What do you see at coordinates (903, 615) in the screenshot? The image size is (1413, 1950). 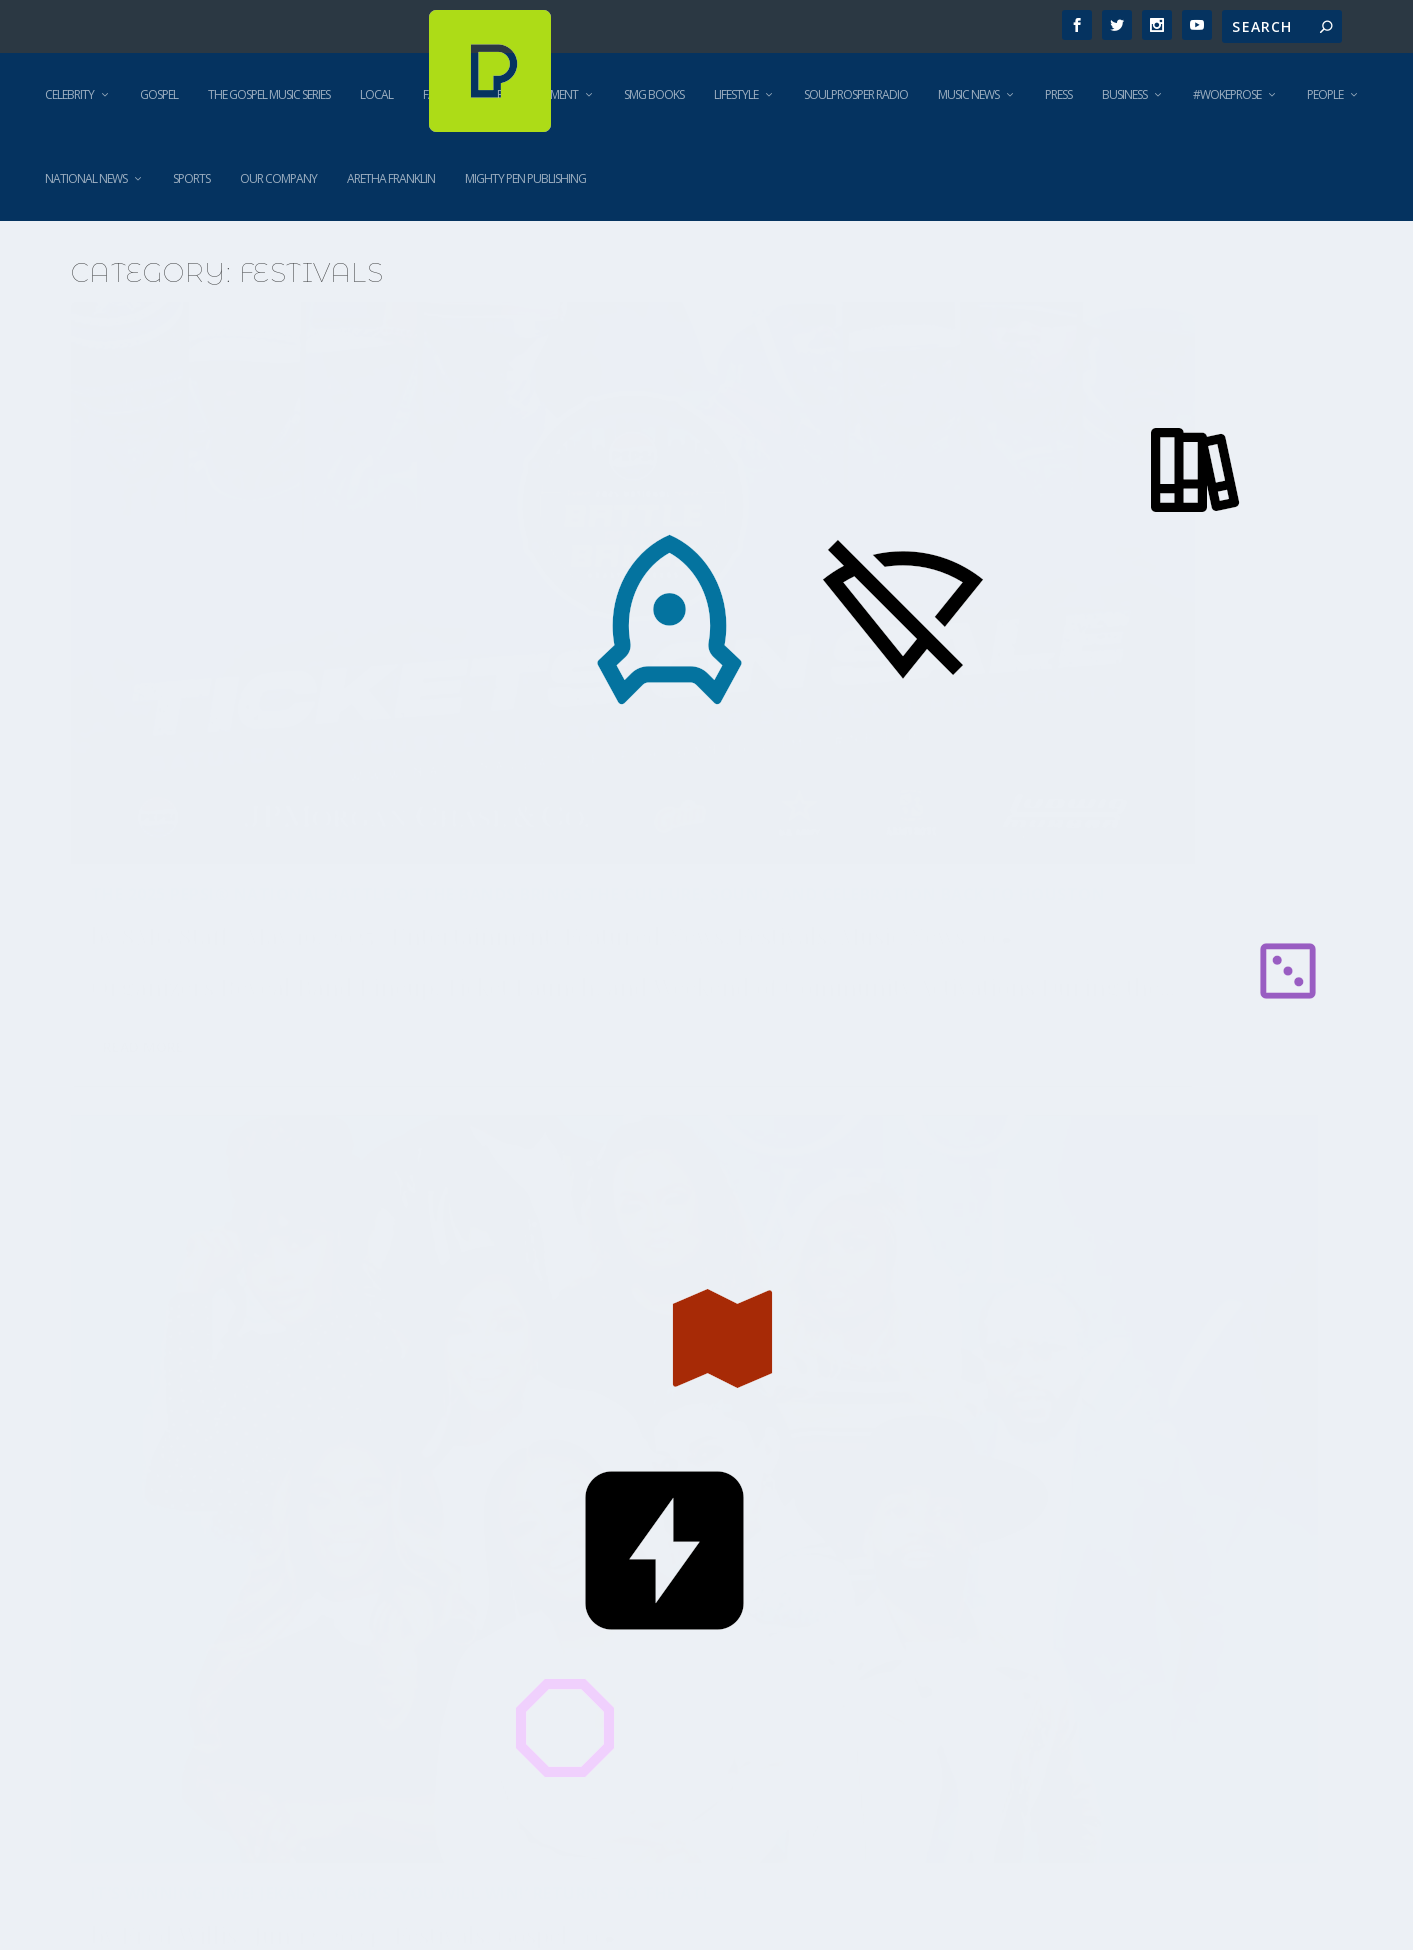 I see `indicates wifi is disabled or disconnected` at bounding box center [903, 615].